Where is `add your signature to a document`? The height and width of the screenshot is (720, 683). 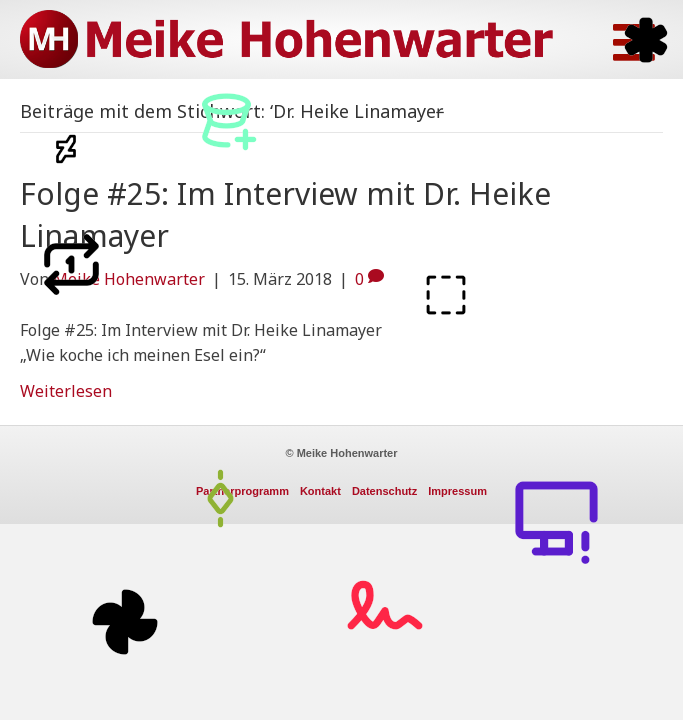
add your signature to a document is located at coordinates (385, 607).